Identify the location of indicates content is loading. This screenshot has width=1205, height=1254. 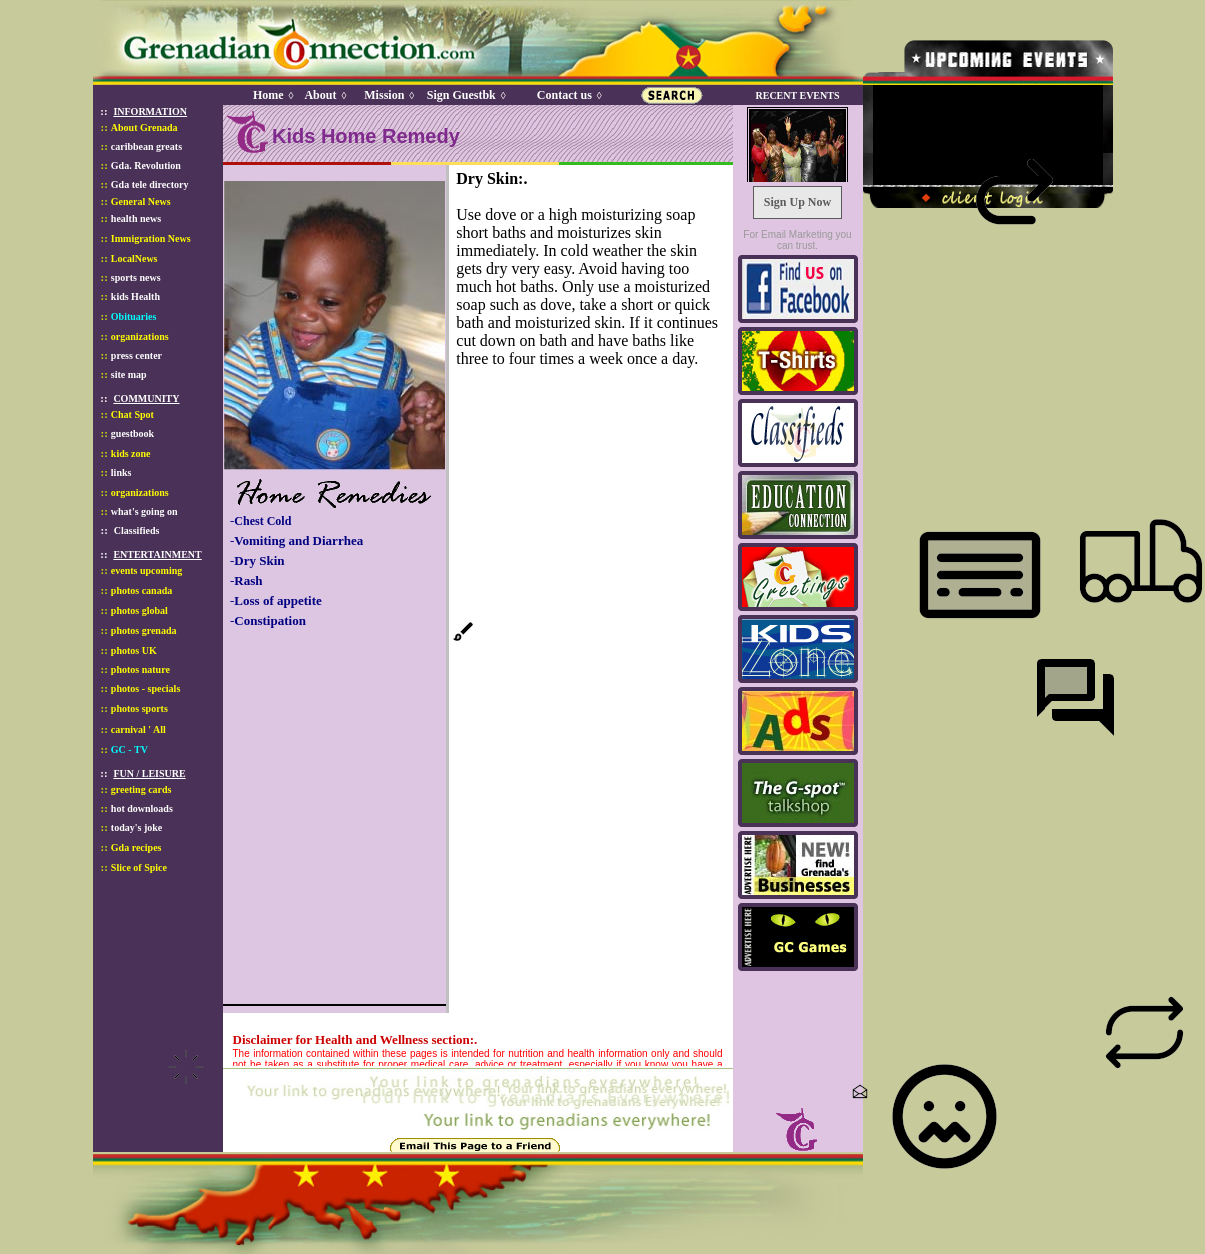
(186, 1067).